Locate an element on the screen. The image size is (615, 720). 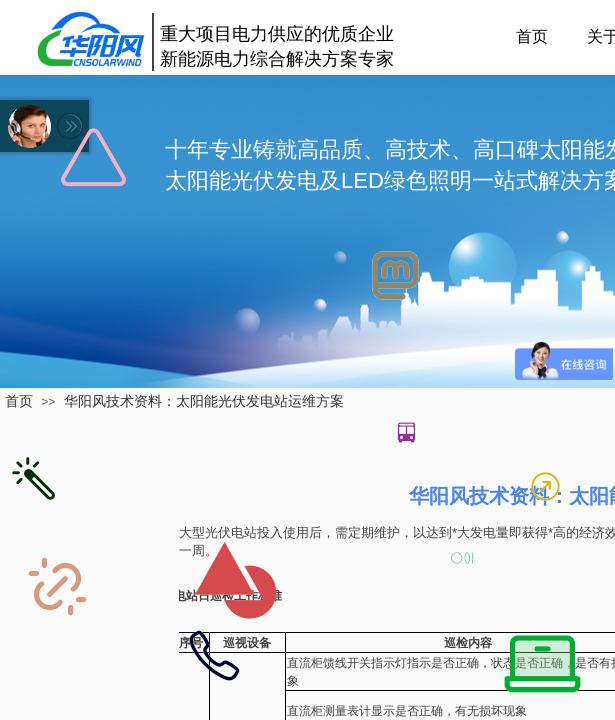
apply auto-enhance or magic adjustments is located at coordinates (34, 479).